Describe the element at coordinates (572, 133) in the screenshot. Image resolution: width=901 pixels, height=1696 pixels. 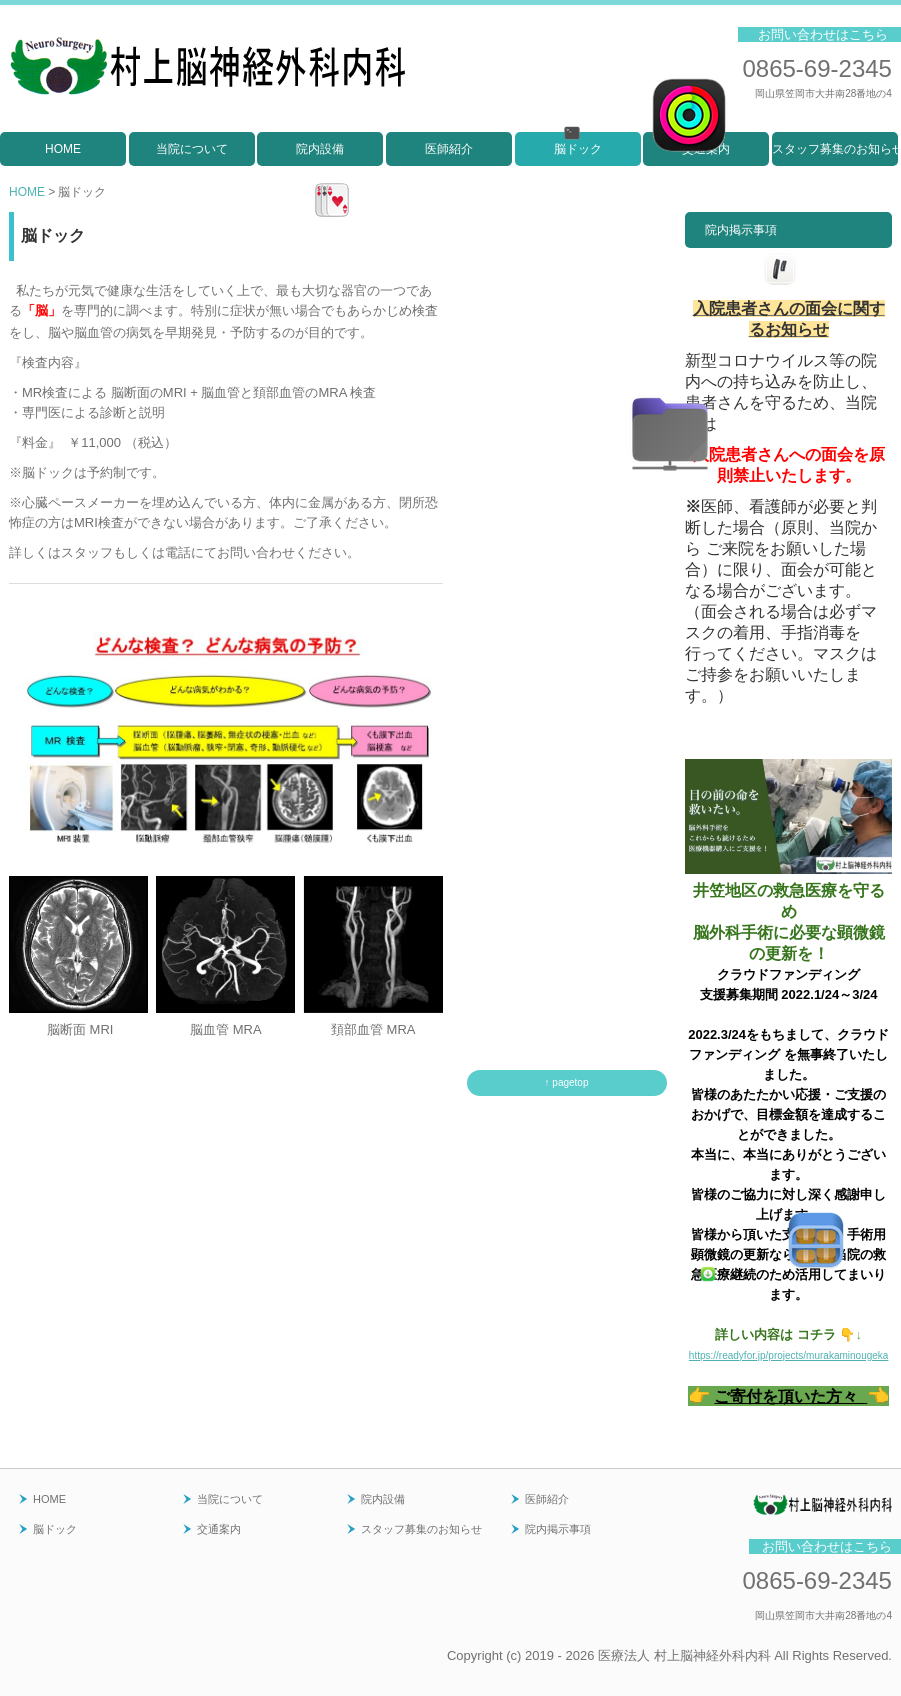
I see `open the terminal application` at that location.